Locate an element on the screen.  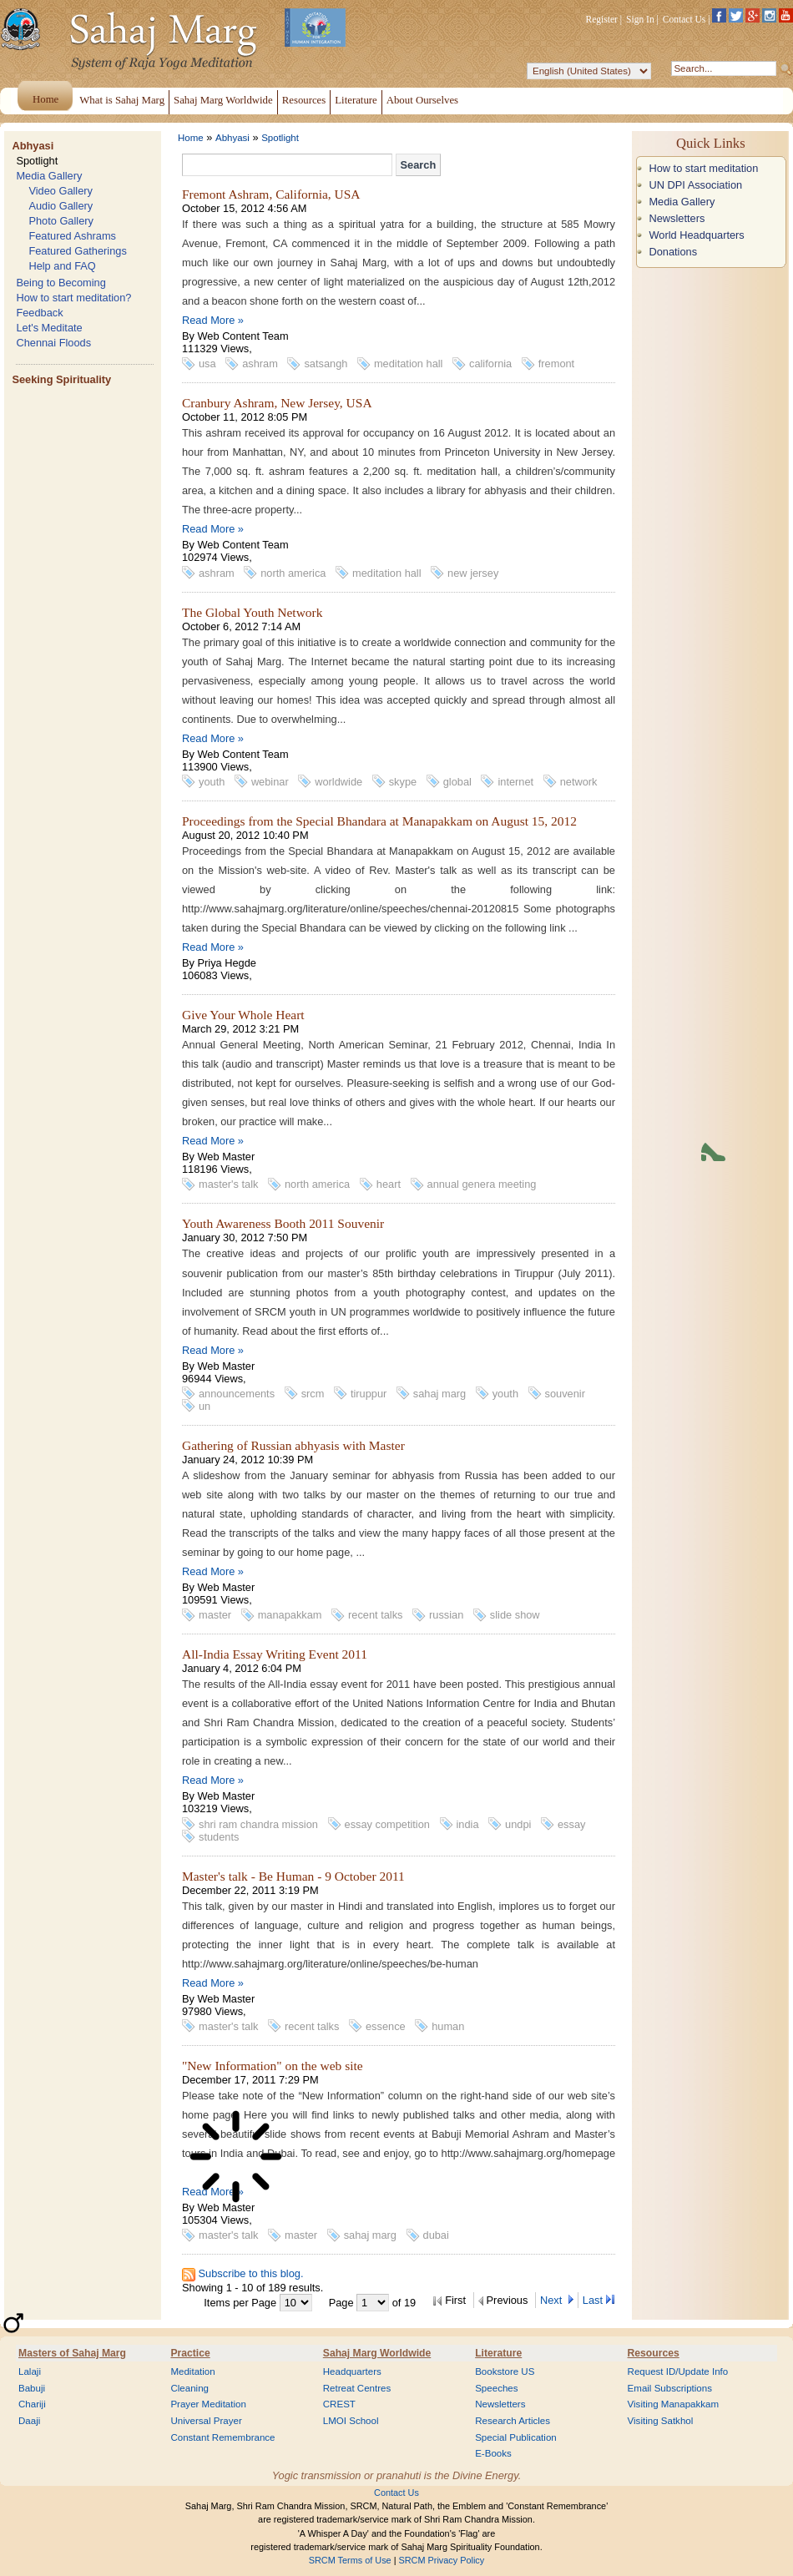
indicates male gender selection is located at coordinates (13, 2322).